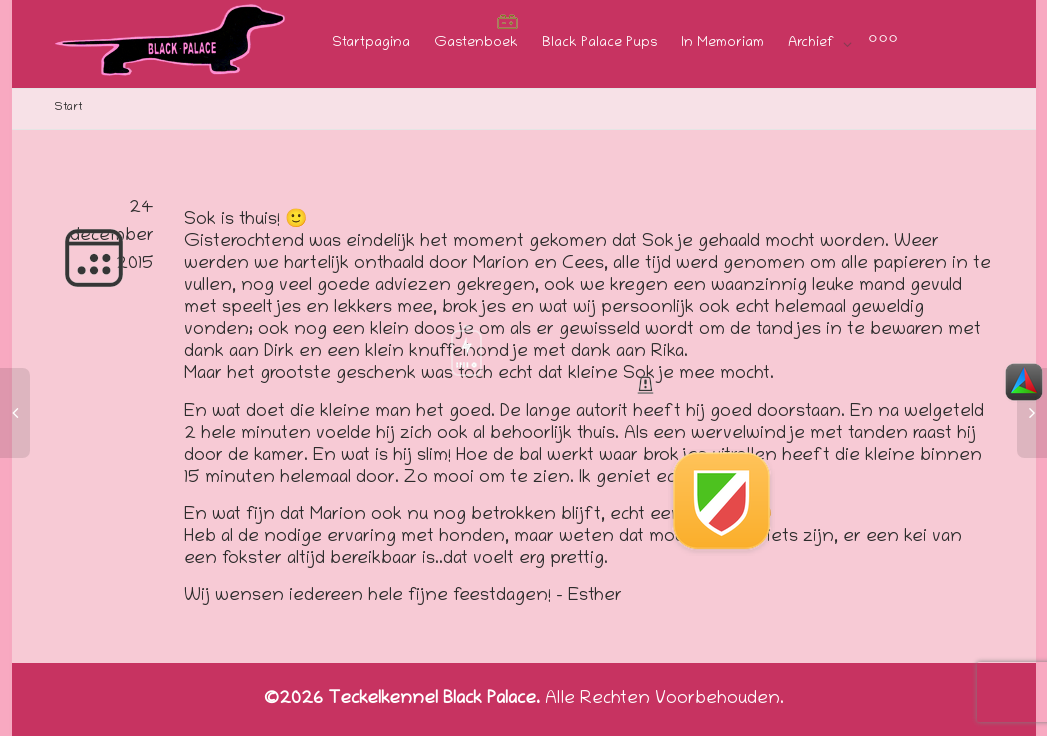 Image resolution: width=1047 pixels, height=736 pixels. I want to click on open calendar application, so click(94, 258).